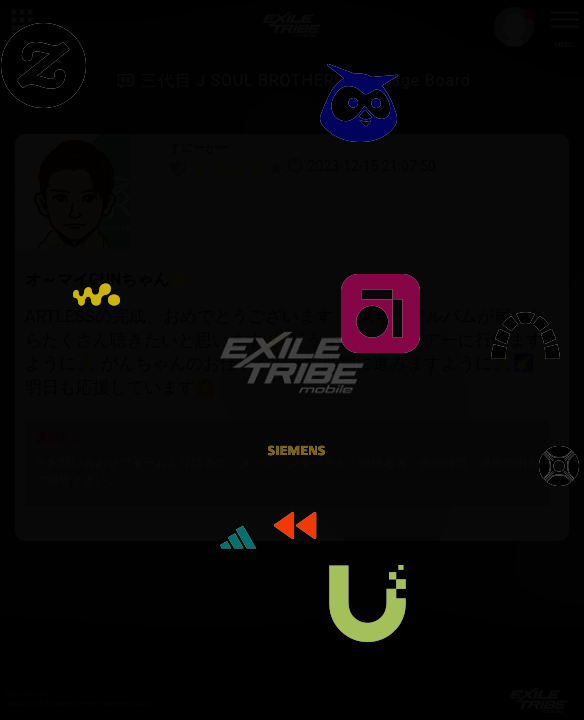 Image resolution: width=584 pixels, height=720 pixels. Describe the element at coordinates (380, 313) in the screenshot. I see `open the Anytype app` at that location.